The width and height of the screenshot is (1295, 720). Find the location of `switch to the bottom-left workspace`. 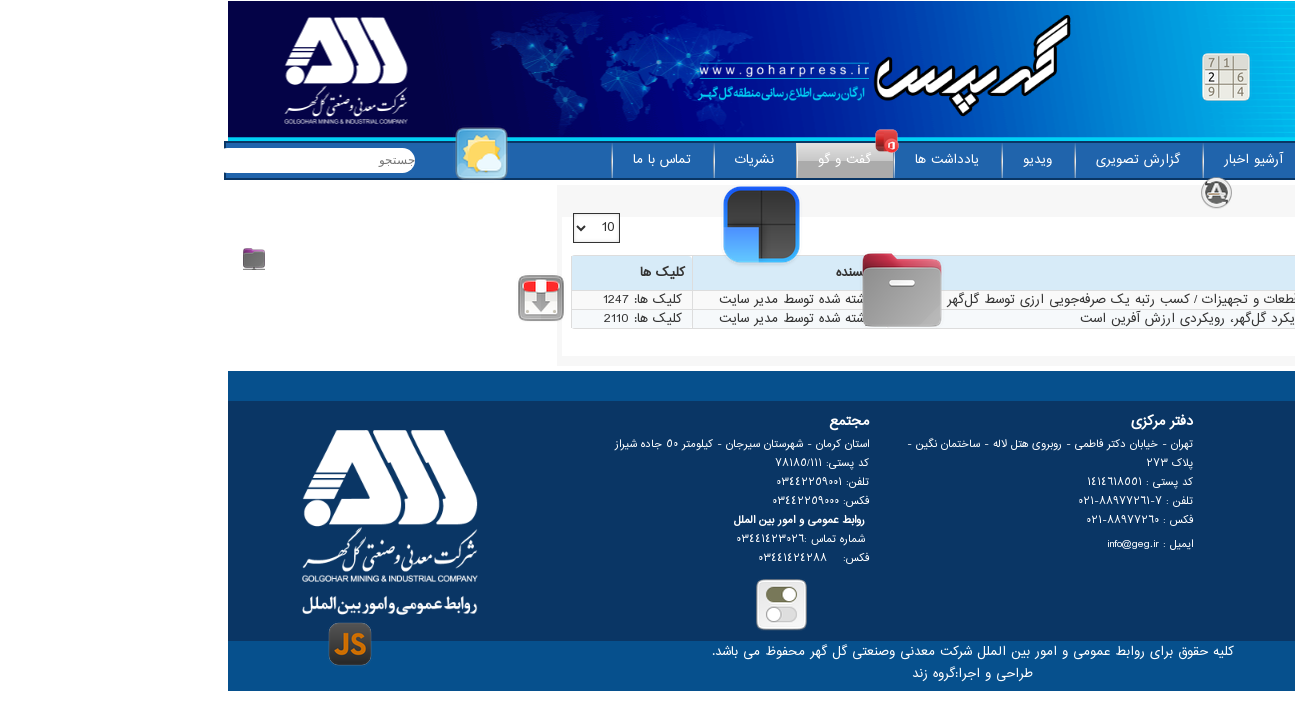

switch to the bottom-left workspace is located at coordinates (761, 224).